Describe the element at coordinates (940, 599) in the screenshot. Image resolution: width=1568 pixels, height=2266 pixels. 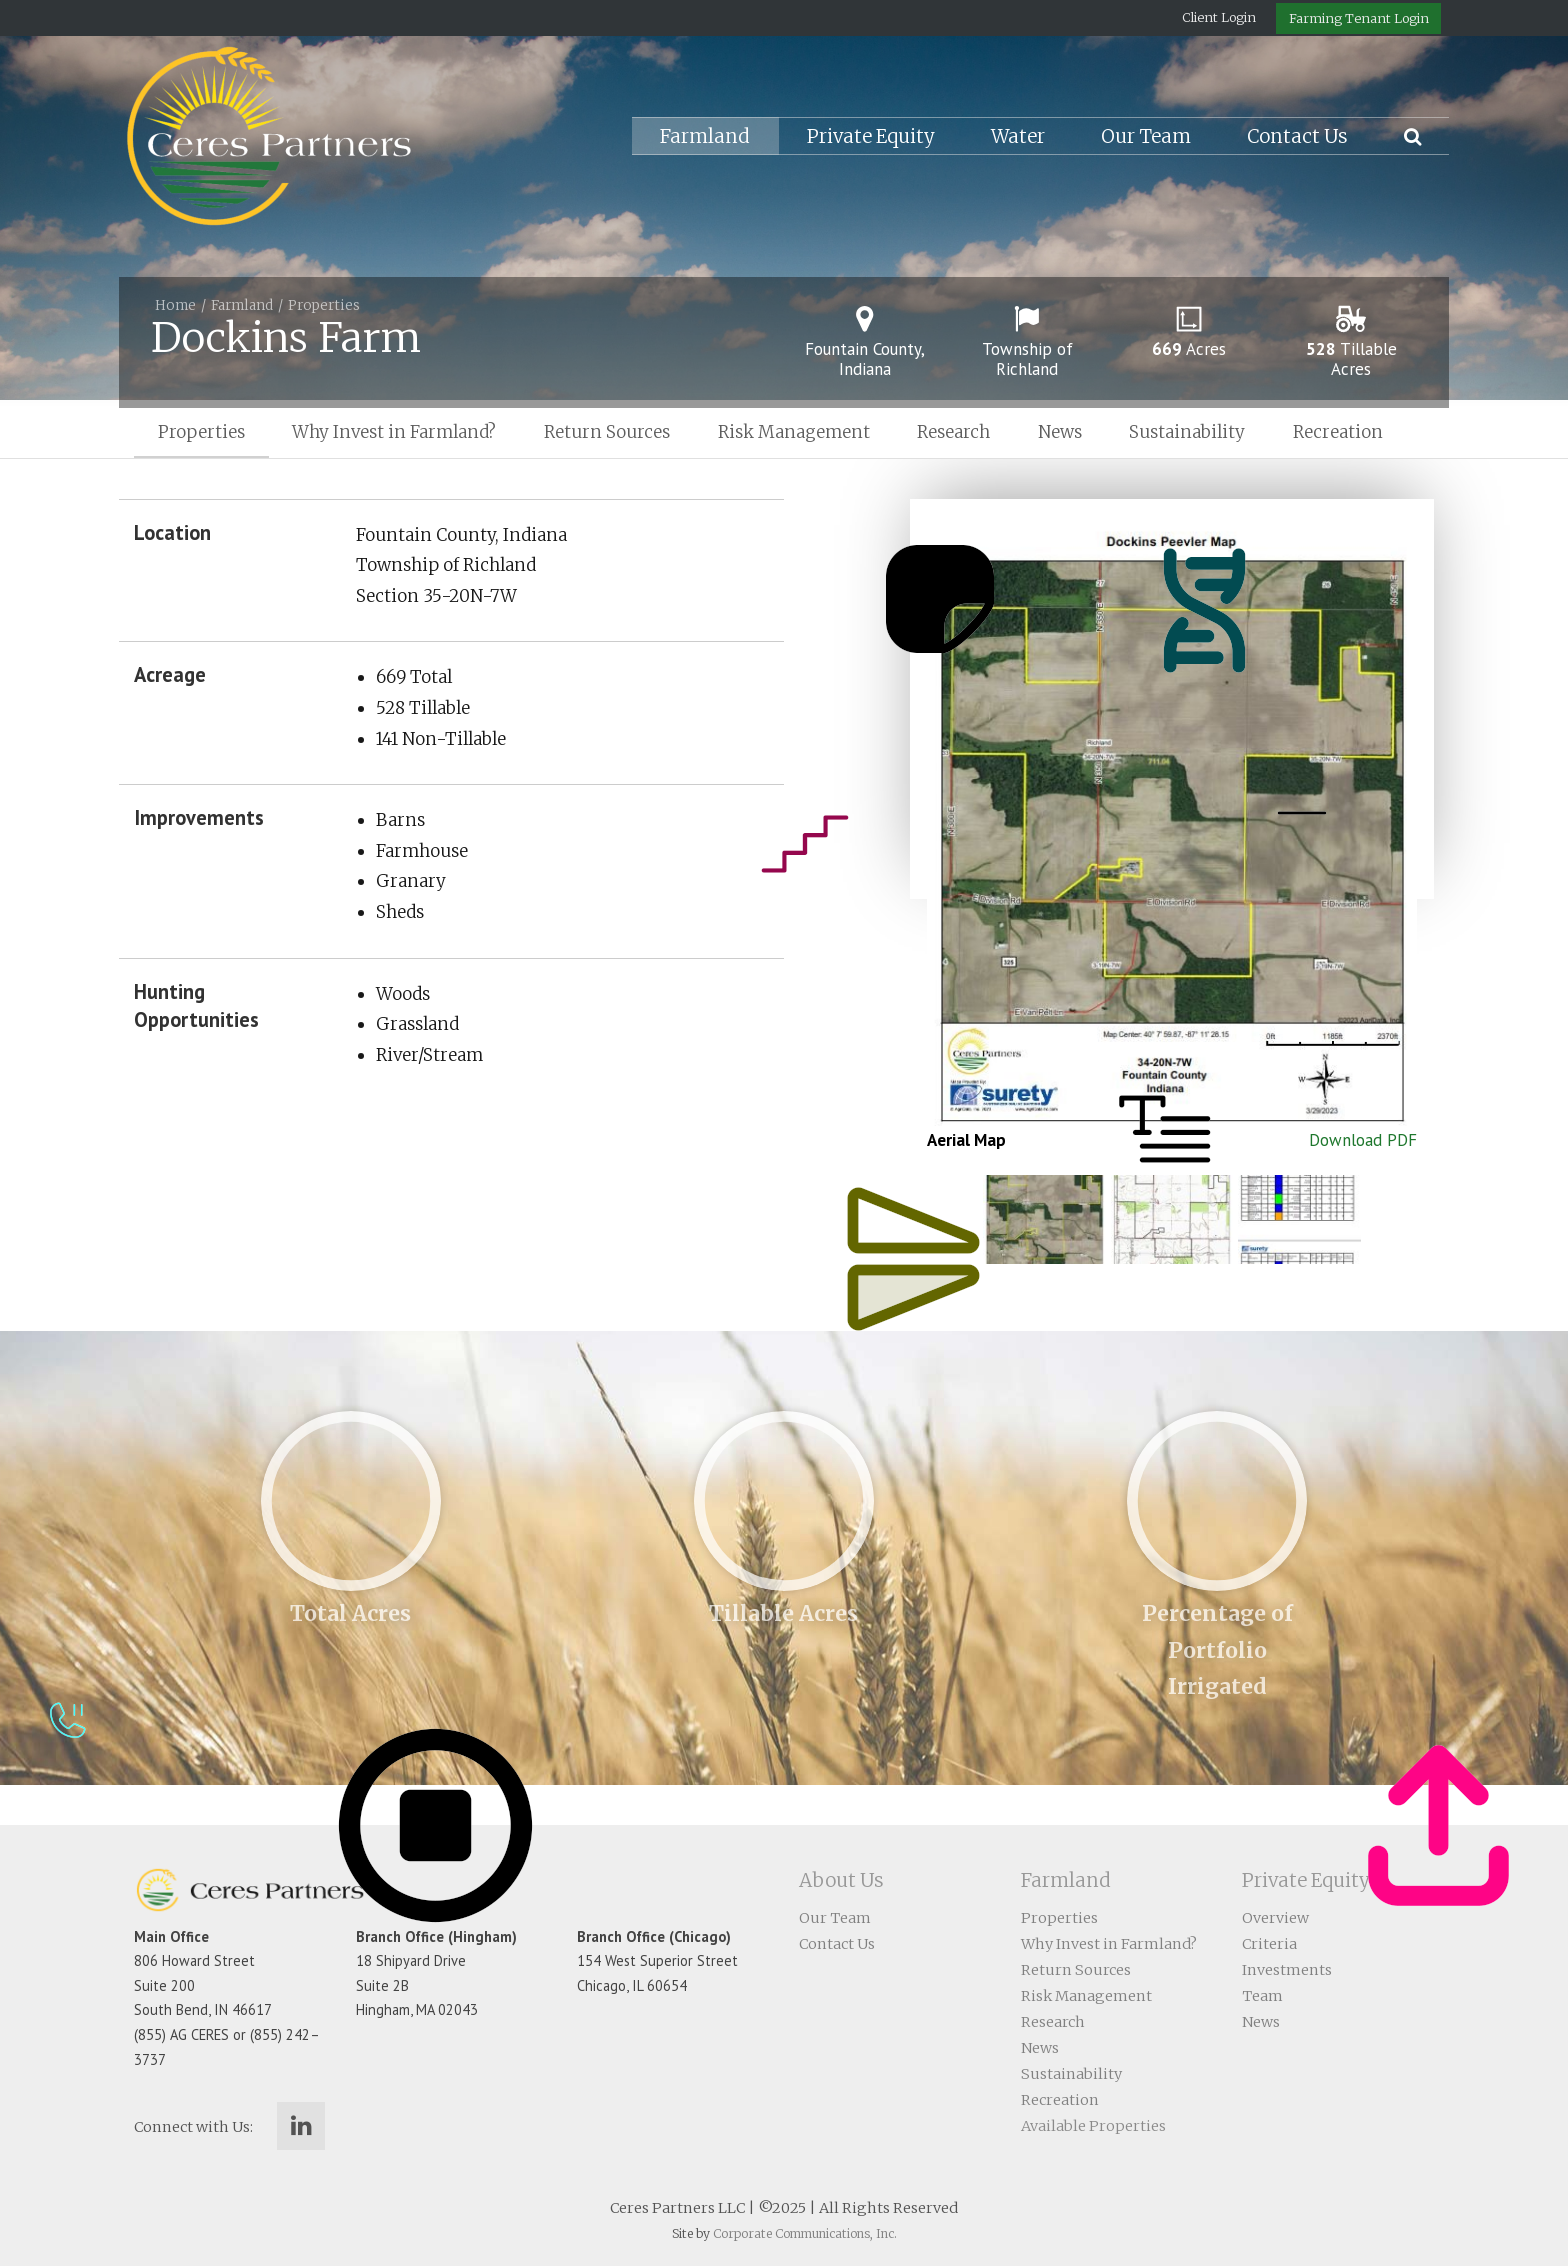
I see `add a sticker to your message` at that location.